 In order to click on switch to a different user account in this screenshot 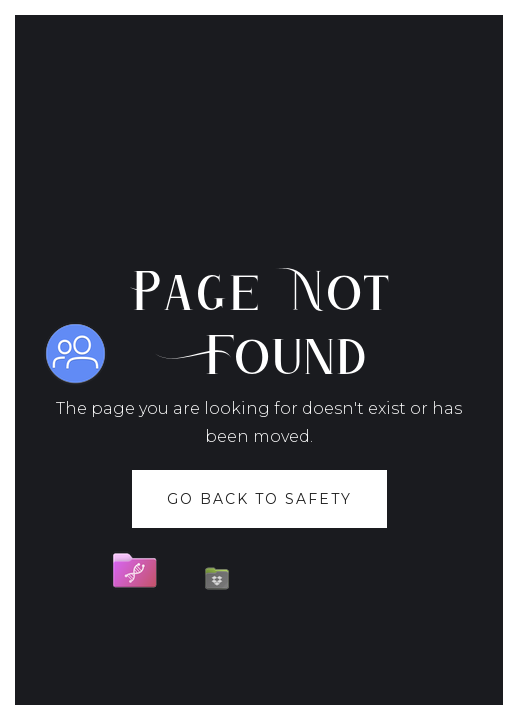, I will do `click(75, 353)`.